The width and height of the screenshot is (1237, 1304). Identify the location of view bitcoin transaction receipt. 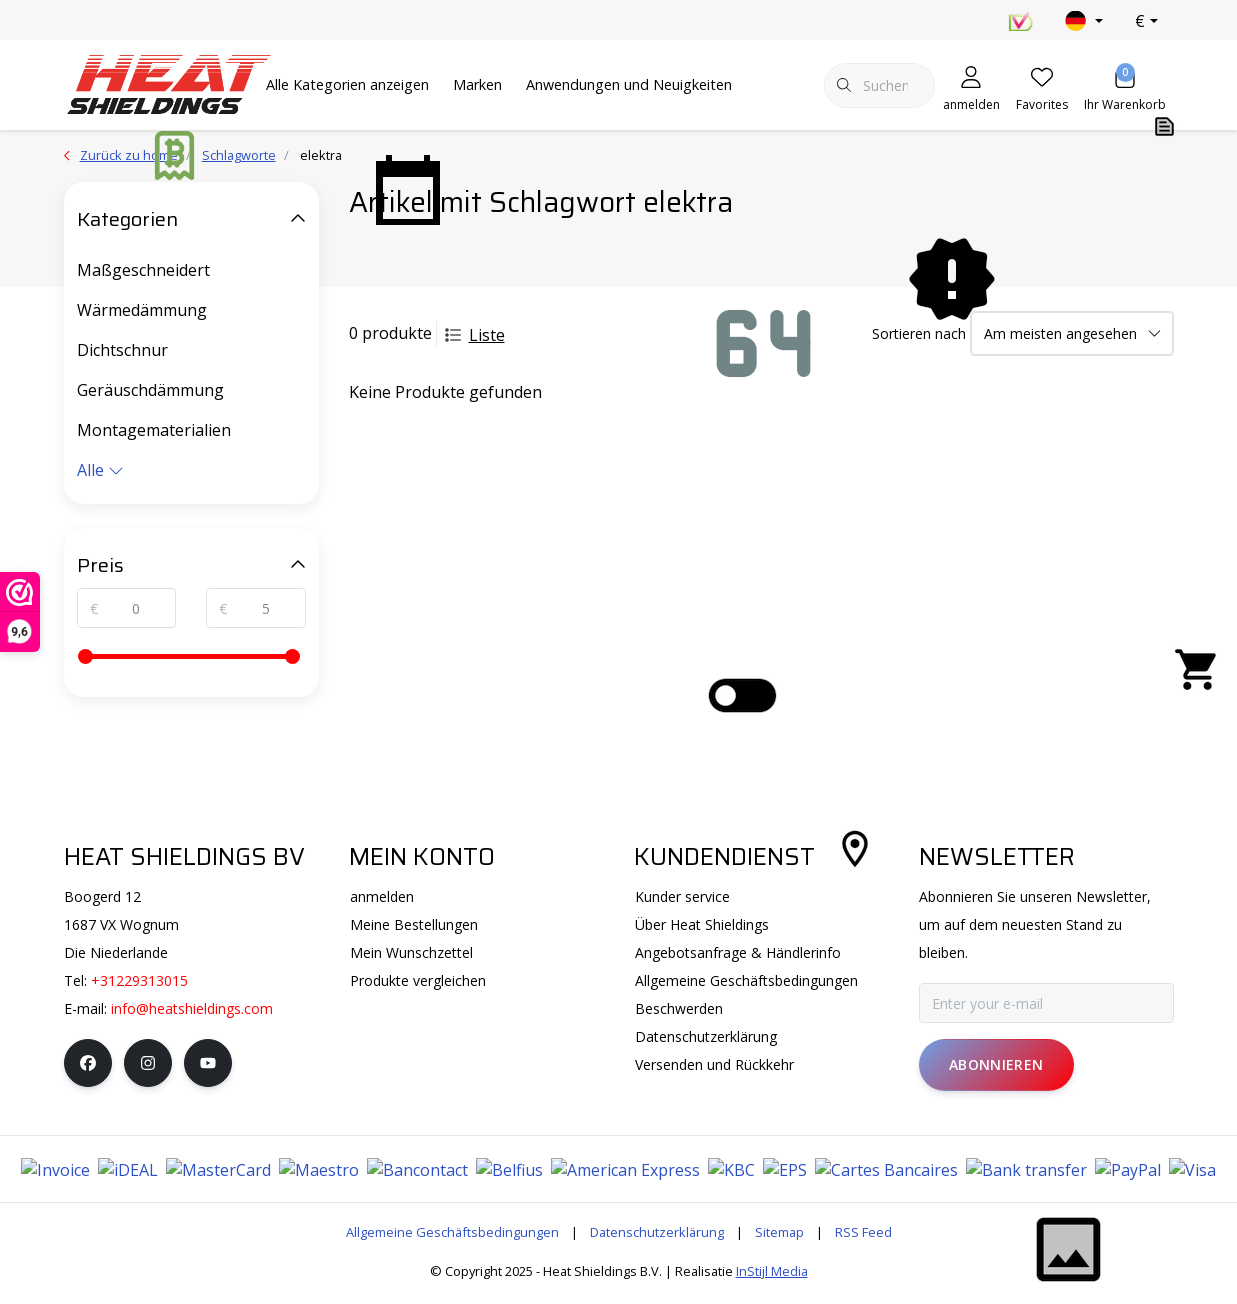
(174, 155).